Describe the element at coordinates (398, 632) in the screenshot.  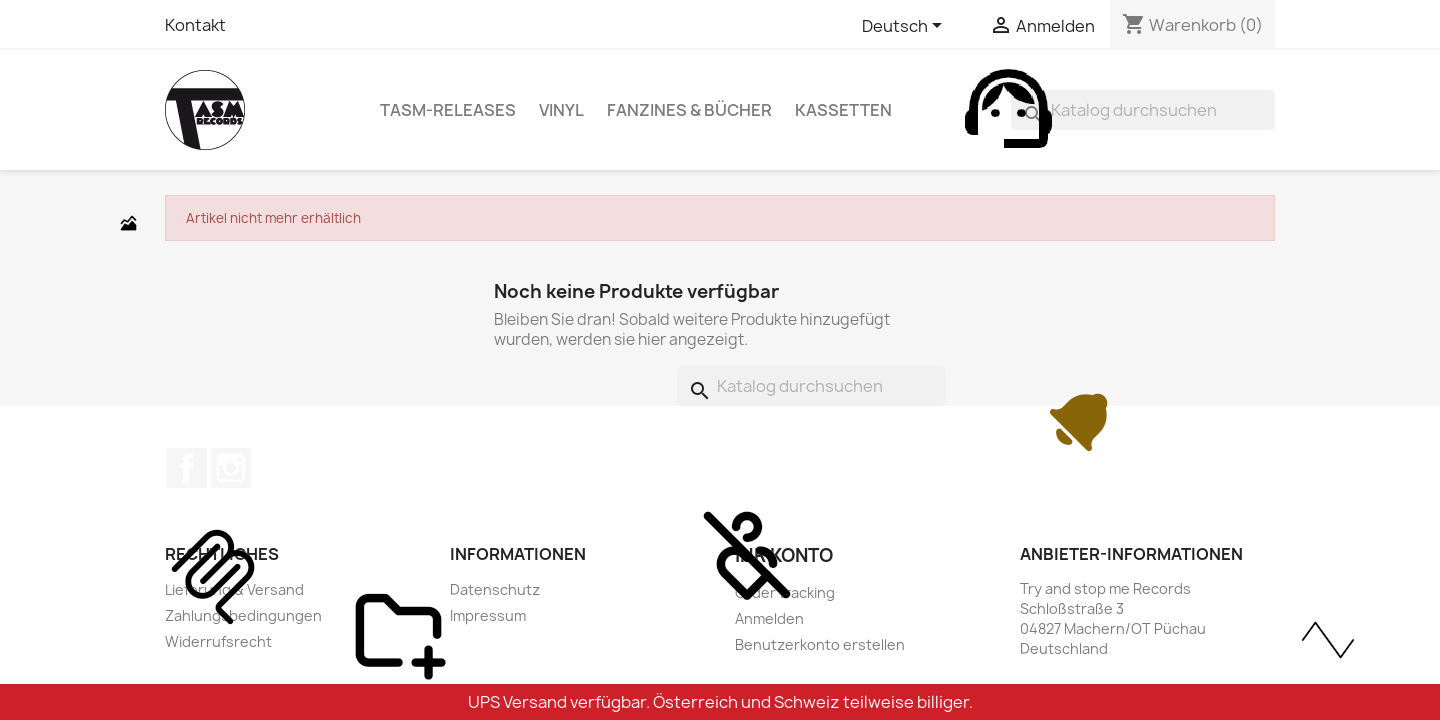
I see `create a new folder` at that location.